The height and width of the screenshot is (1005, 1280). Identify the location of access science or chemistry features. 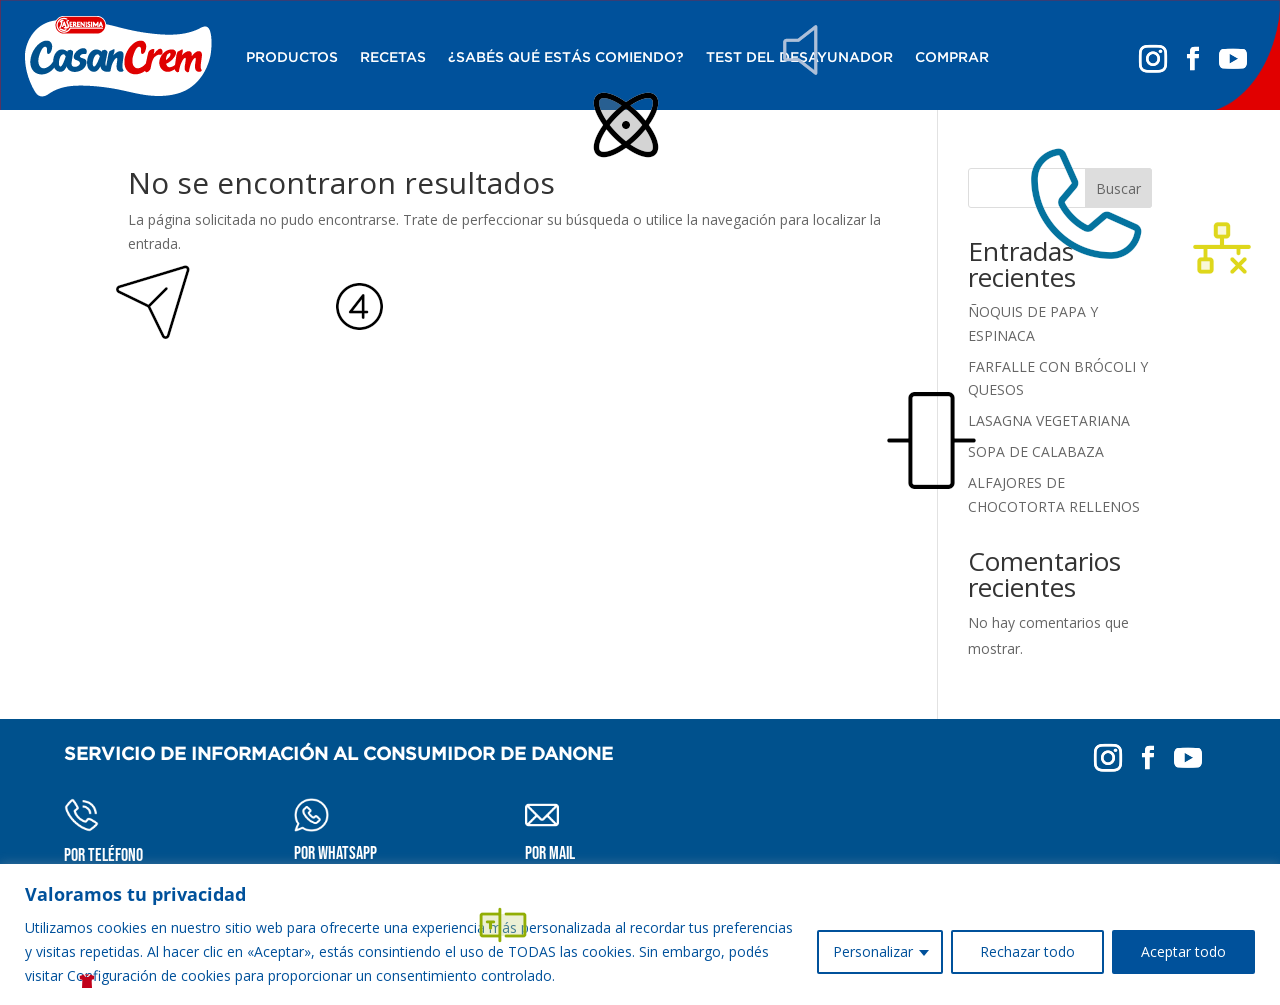
(626, 125).